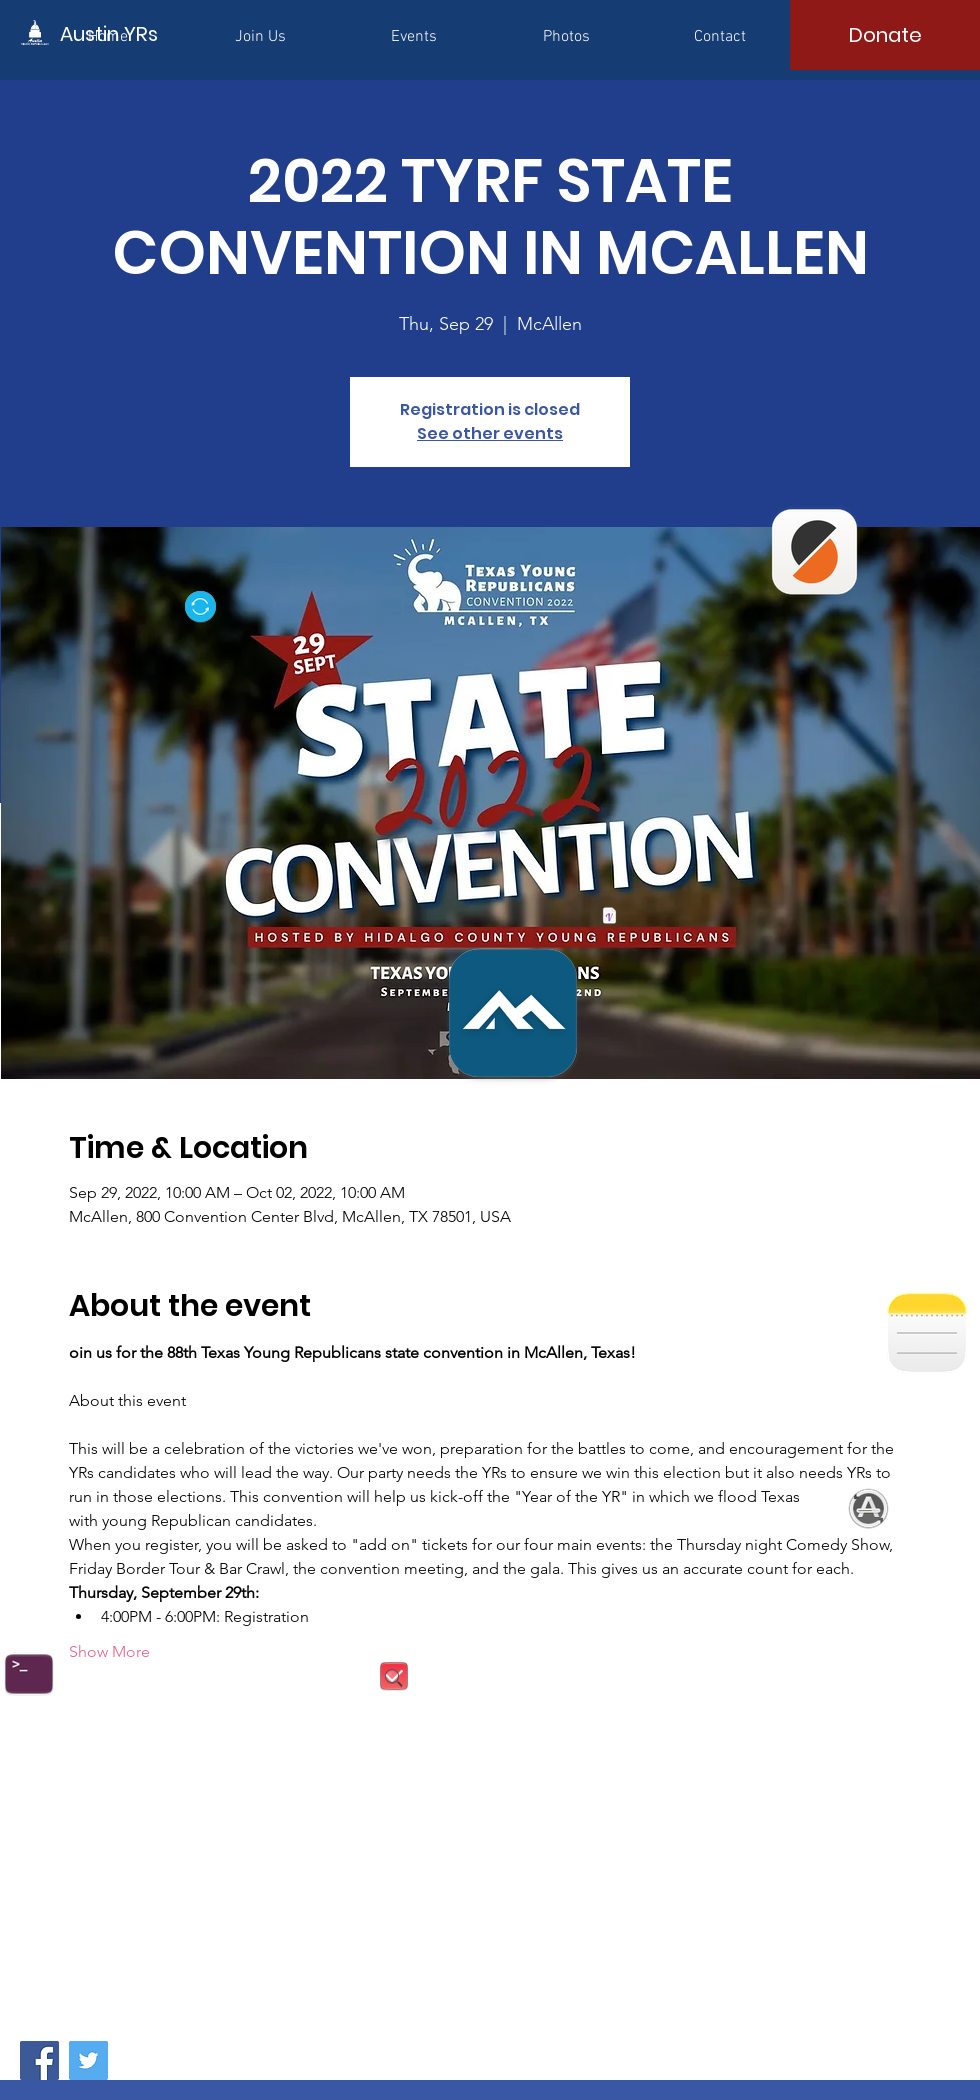 The image size is (980, 2100). Describe the element at coordinates (609, 915) in the screenshot. I see `vala source code file` at that location.